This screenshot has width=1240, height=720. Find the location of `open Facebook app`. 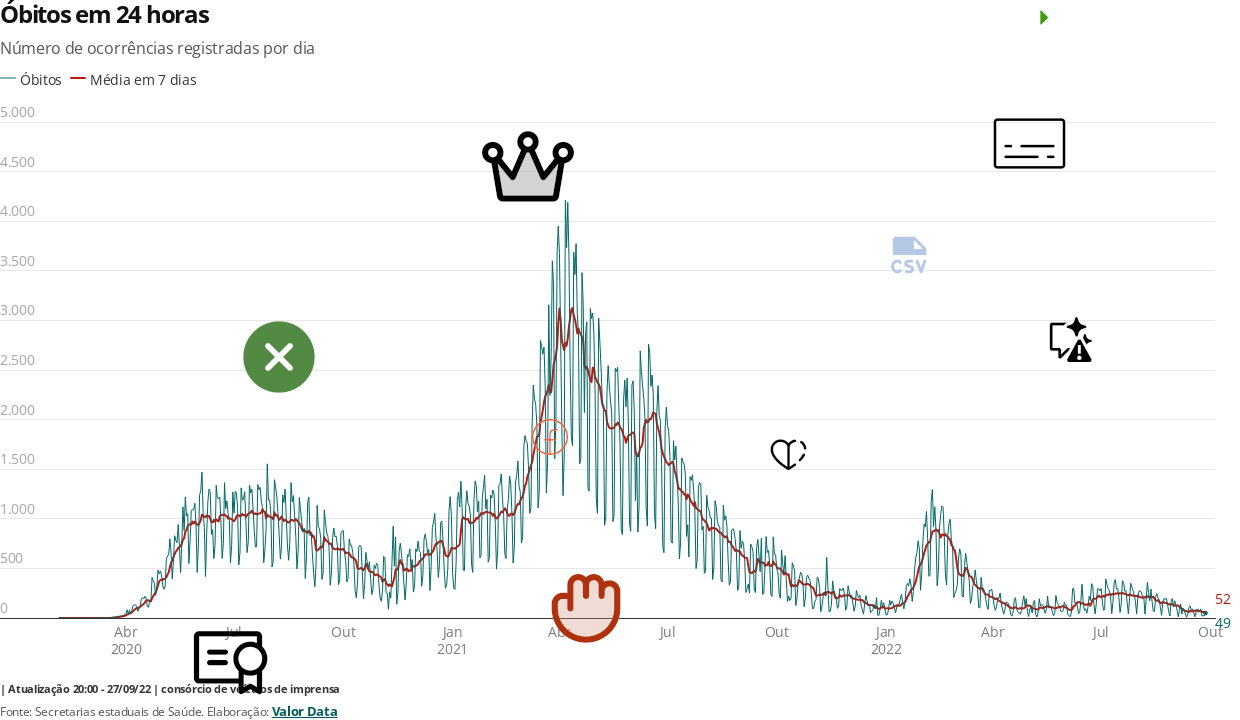

open Facebook app is located at coordinates (550, 437).